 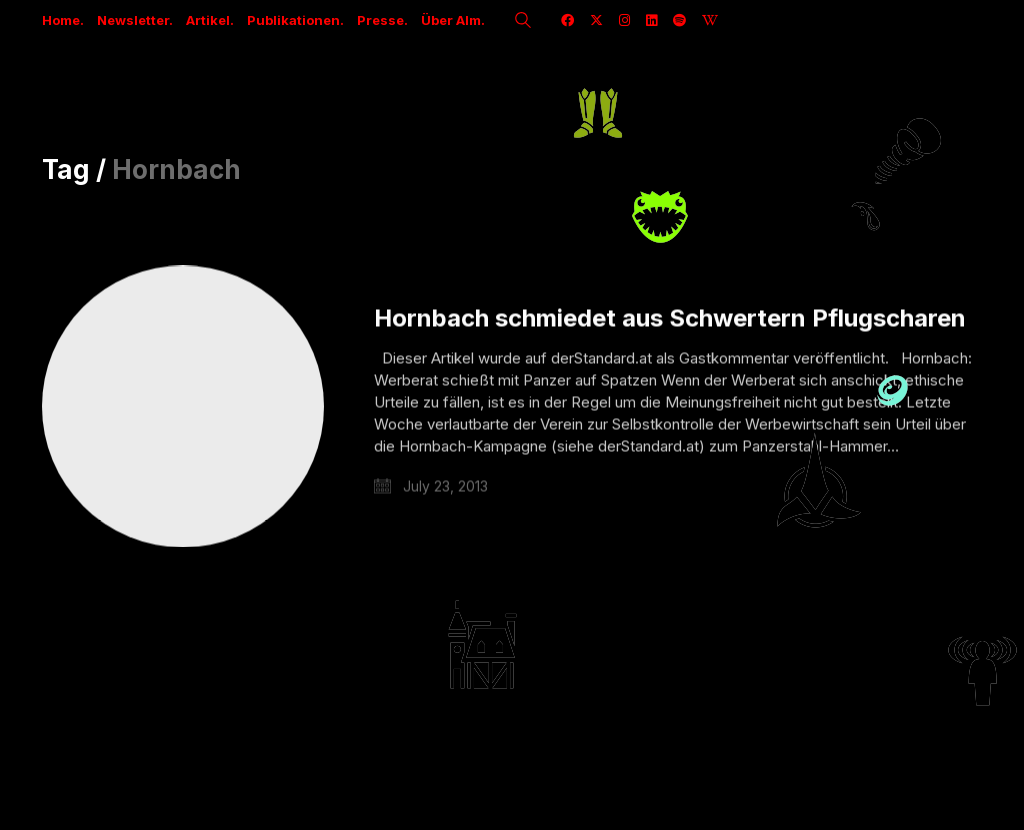 I want to click on creature or monster enemy type indicator, so click(x=660, y=216).